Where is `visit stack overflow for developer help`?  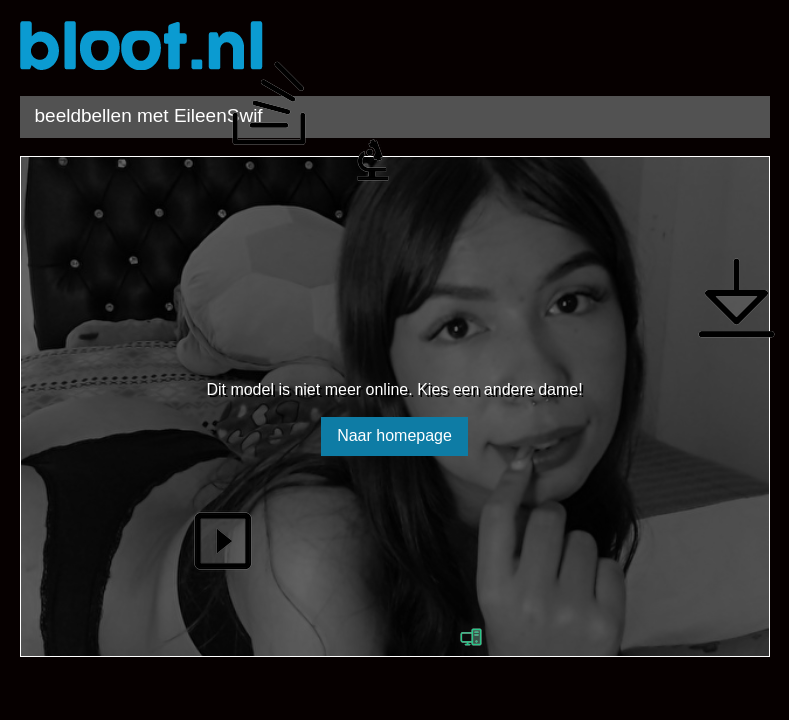
visit stack overflow for developer help is located at coordinates (269, 105).